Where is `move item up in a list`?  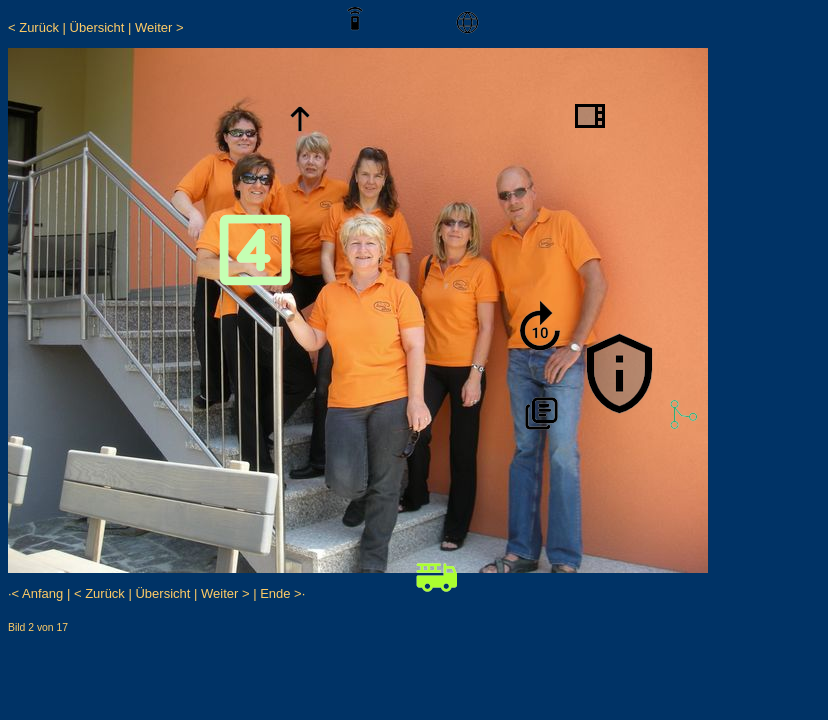
move item up in a list is located at coordinates (300, 120).